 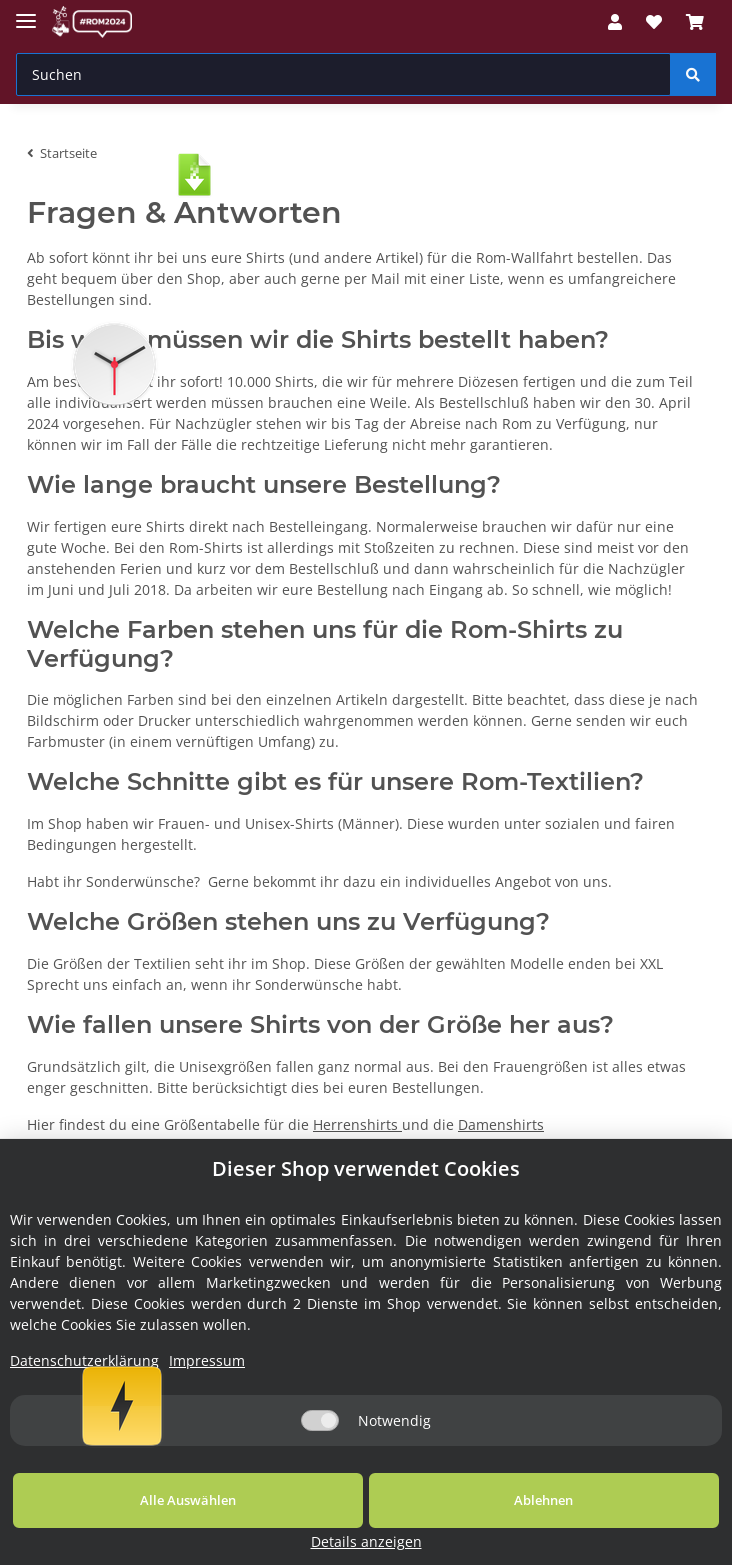 I want to click on access time and date administration settings, so click(x=114, y=364).